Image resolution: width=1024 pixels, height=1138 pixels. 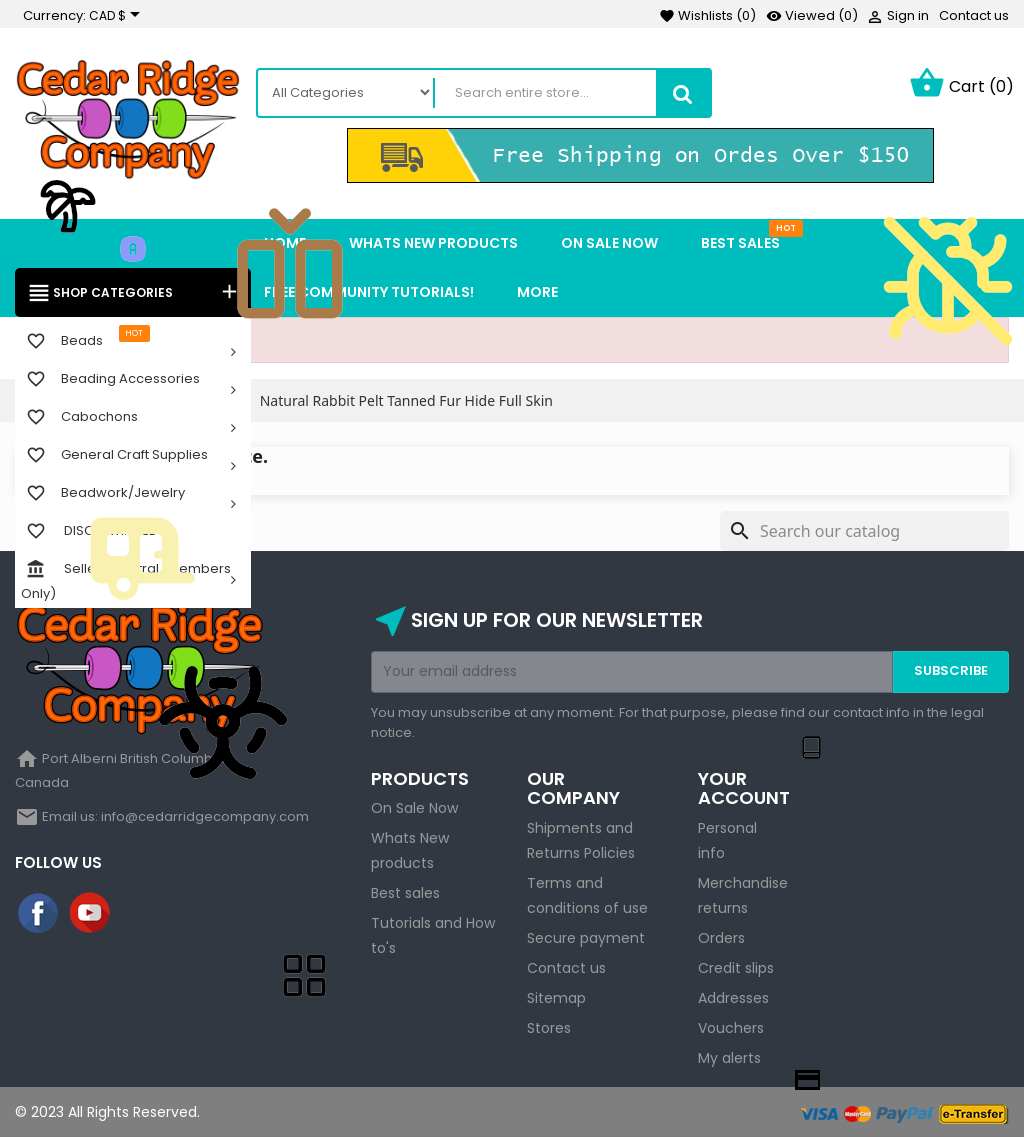 What do you see at coordinates (811, 747) in the screenshot?
I see `open library or reading list` at bounding box center [811, 747].